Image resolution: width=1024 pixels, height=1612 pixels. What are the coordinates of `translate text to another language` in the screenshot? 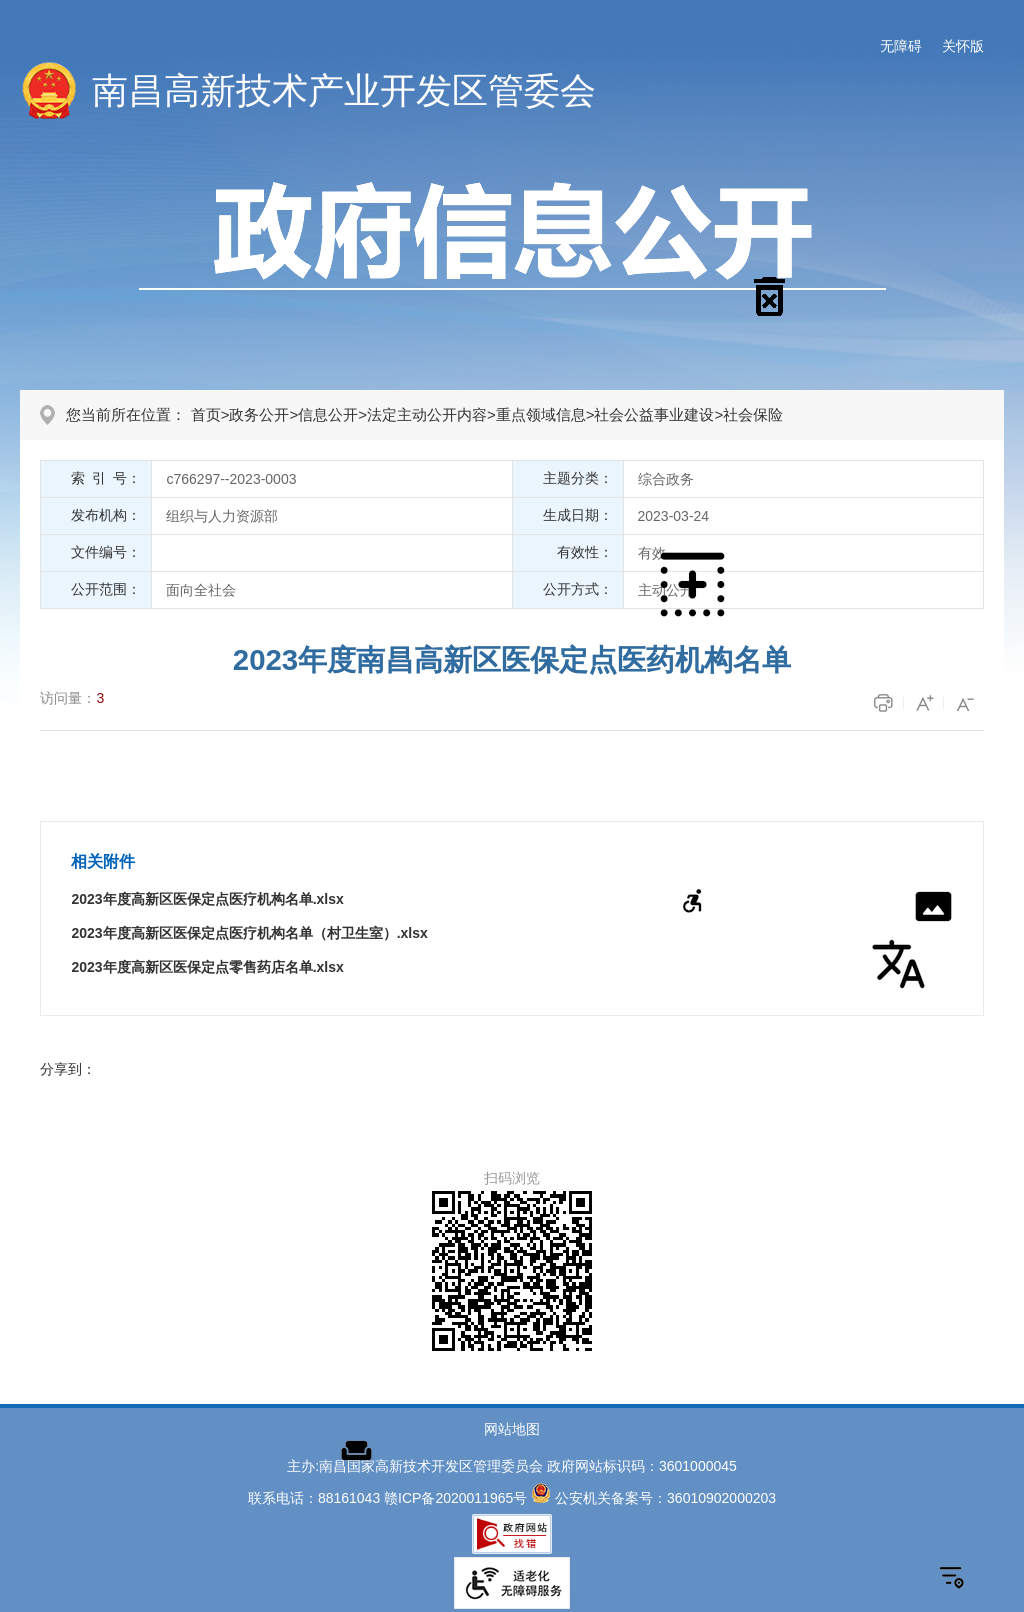 It's located at (899, 964).